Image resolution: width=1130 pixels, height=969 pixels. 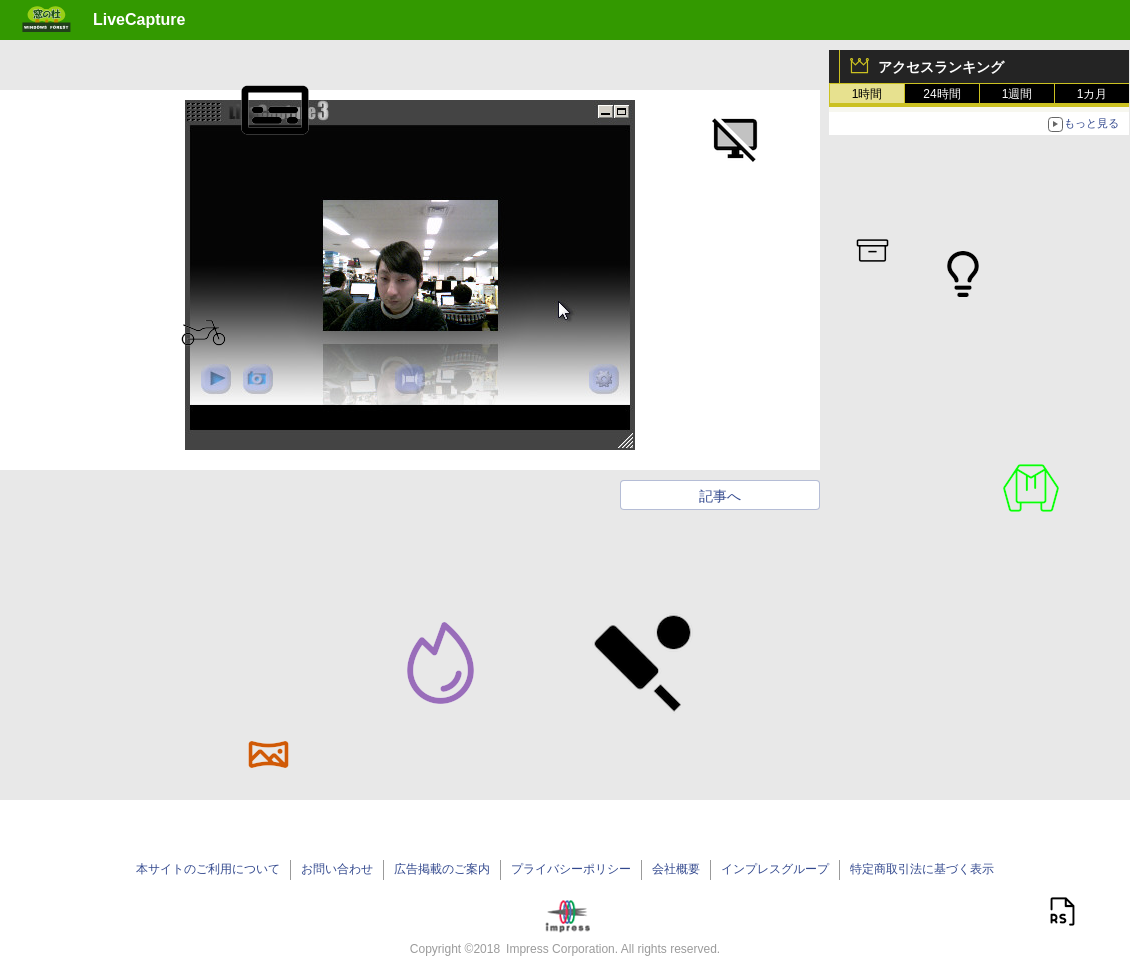 What do you see at coordinates (440, 664) in the screenshot?
I see `indicates trending or popular content` at bounding box center [440, 664].